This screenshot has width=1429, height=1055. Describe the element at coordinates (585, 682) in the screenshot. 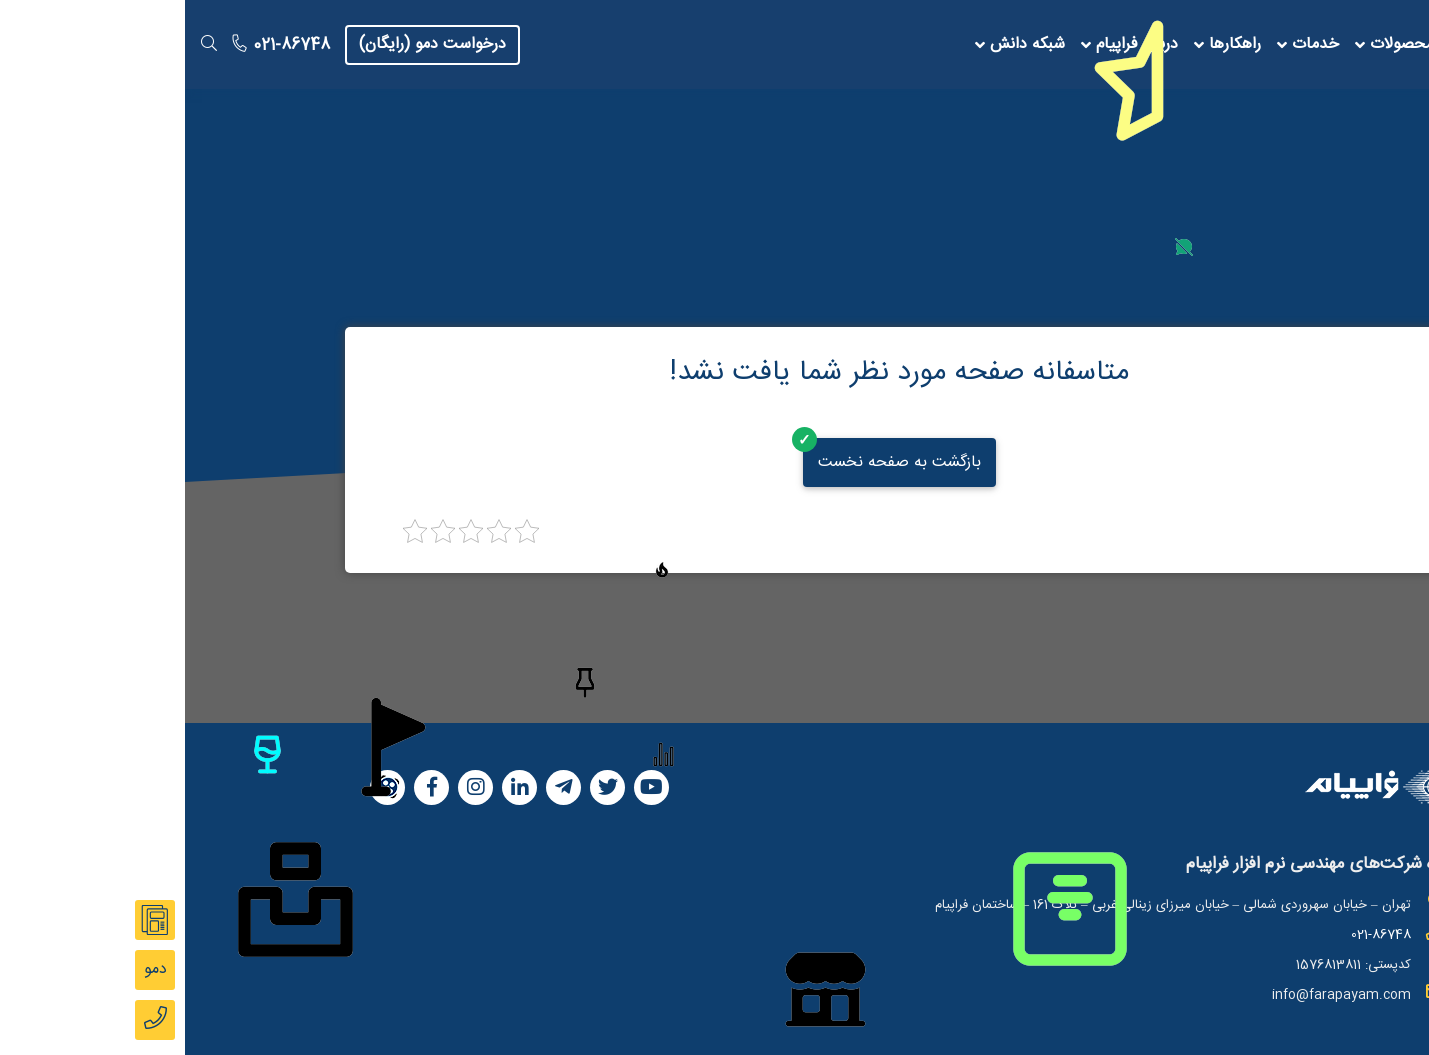

I see `pin this item to keep it visible` at that location.